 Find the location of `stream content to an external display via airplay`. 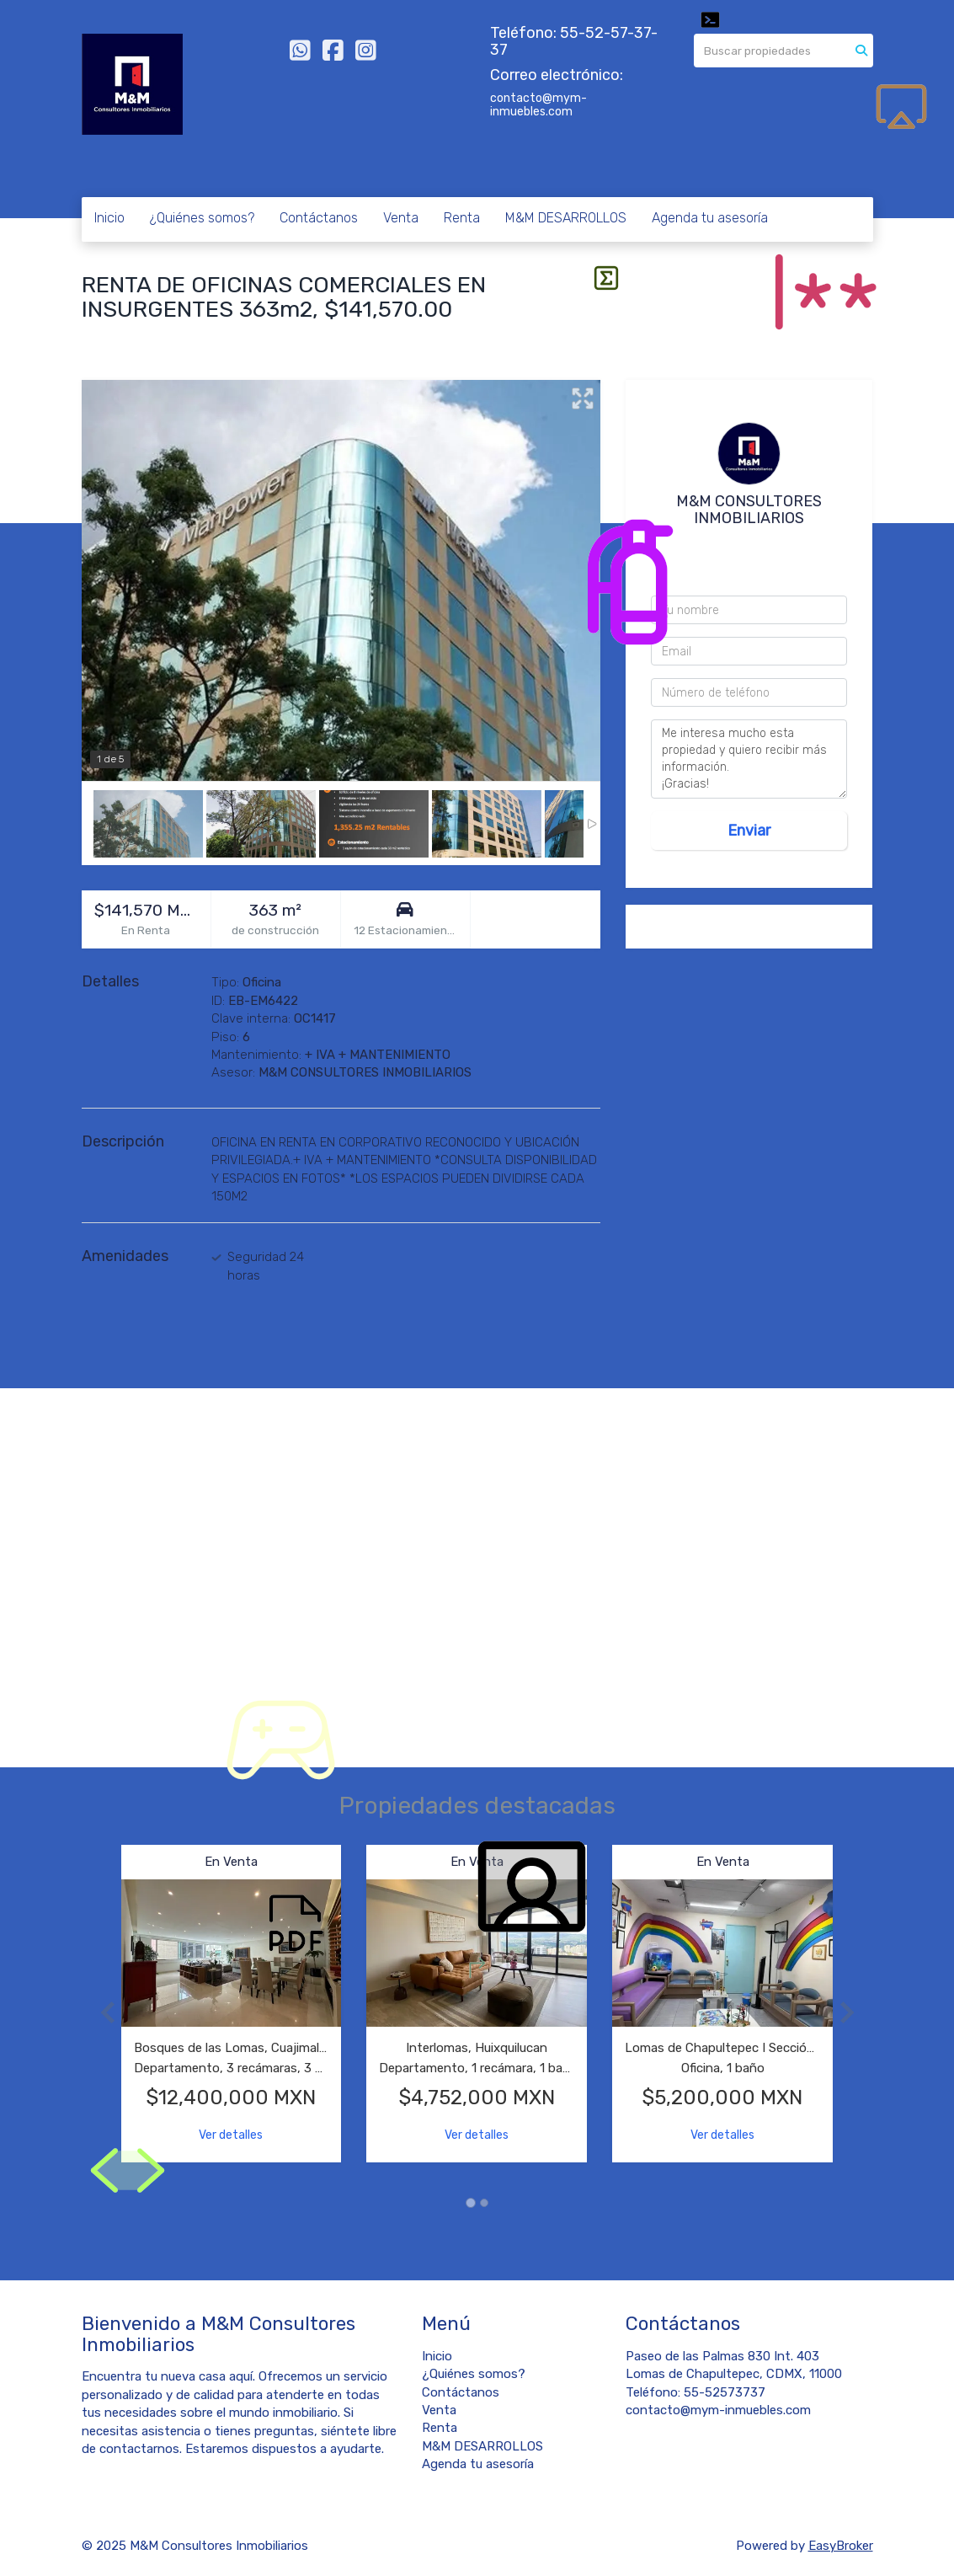

stream content to an external display via airplay is located at coordinates (901, 105).